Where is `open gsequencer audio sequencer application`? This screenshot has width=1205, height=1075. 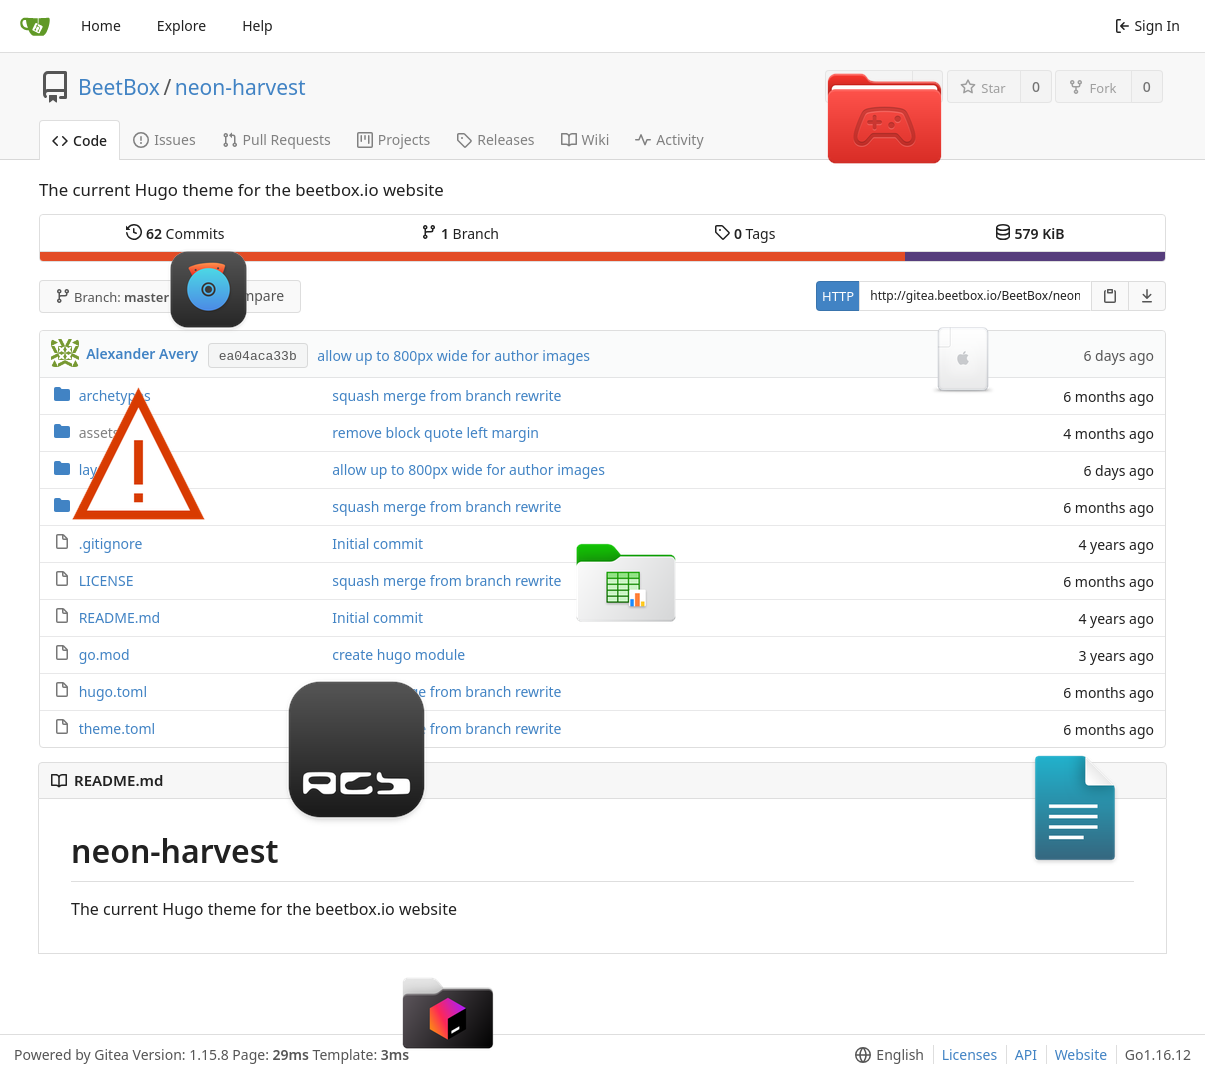
open gsequencer audio sequencer application is located at coordinates (356, 749).